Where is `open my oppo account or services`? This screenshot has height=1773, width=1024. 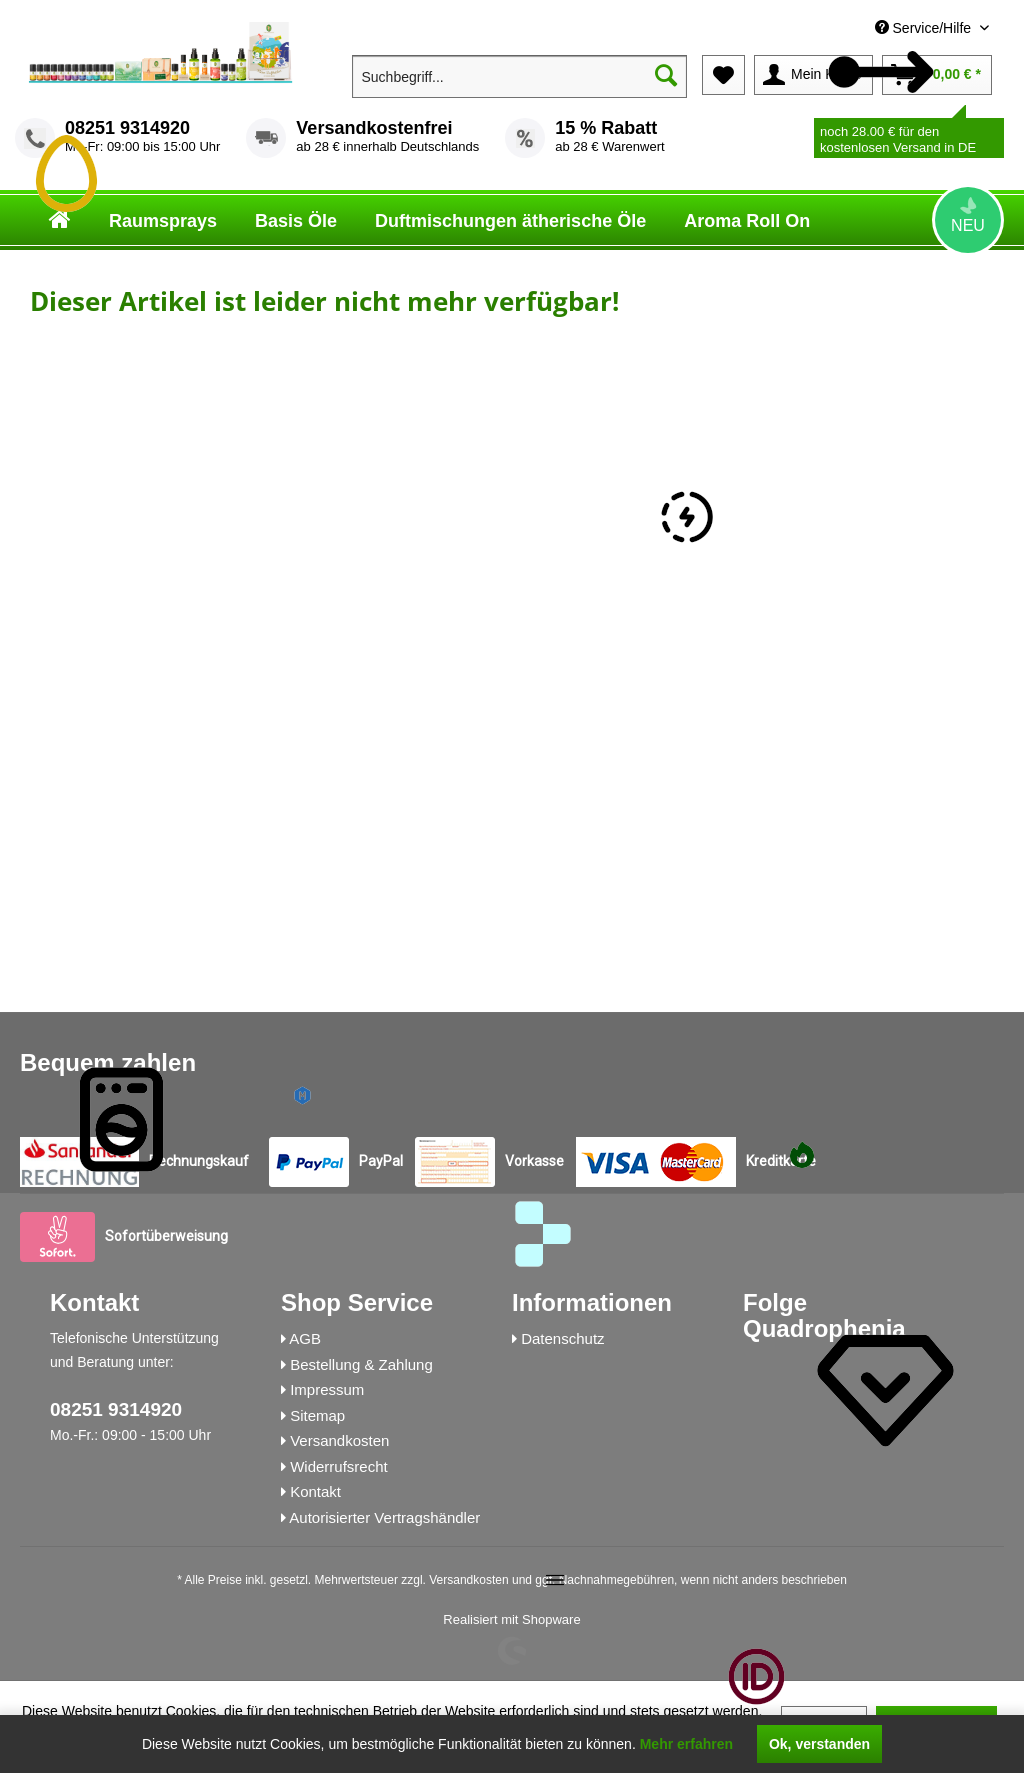 open my oppo account or services is located at coordinates (885, 1384).